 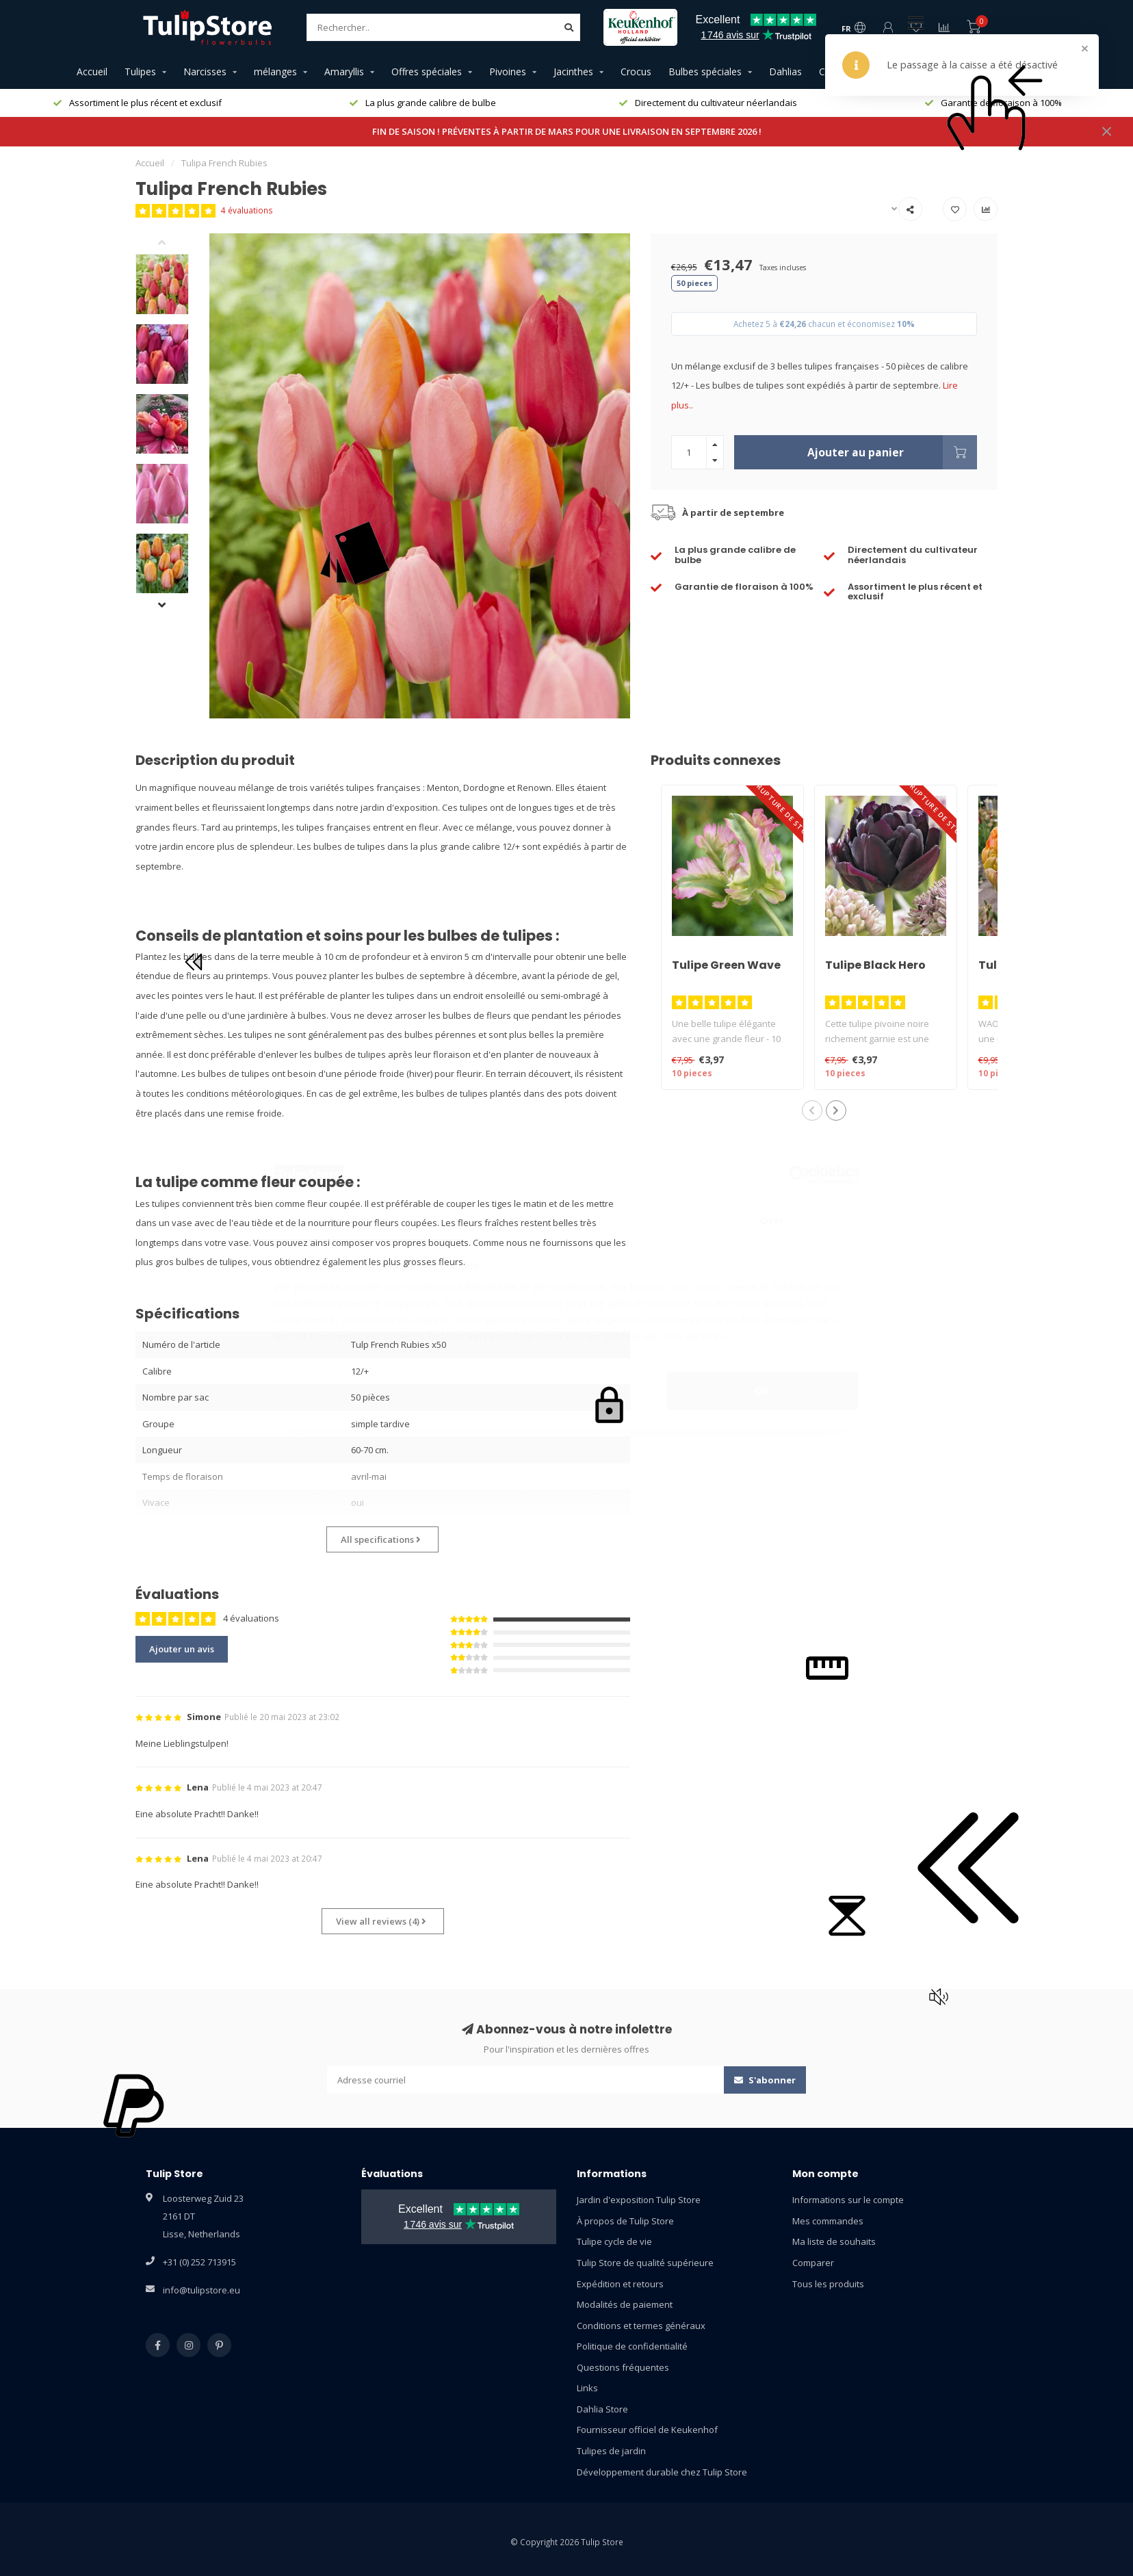 I want to click on access ruler or measurement tool, so click(x=827, y=1668).